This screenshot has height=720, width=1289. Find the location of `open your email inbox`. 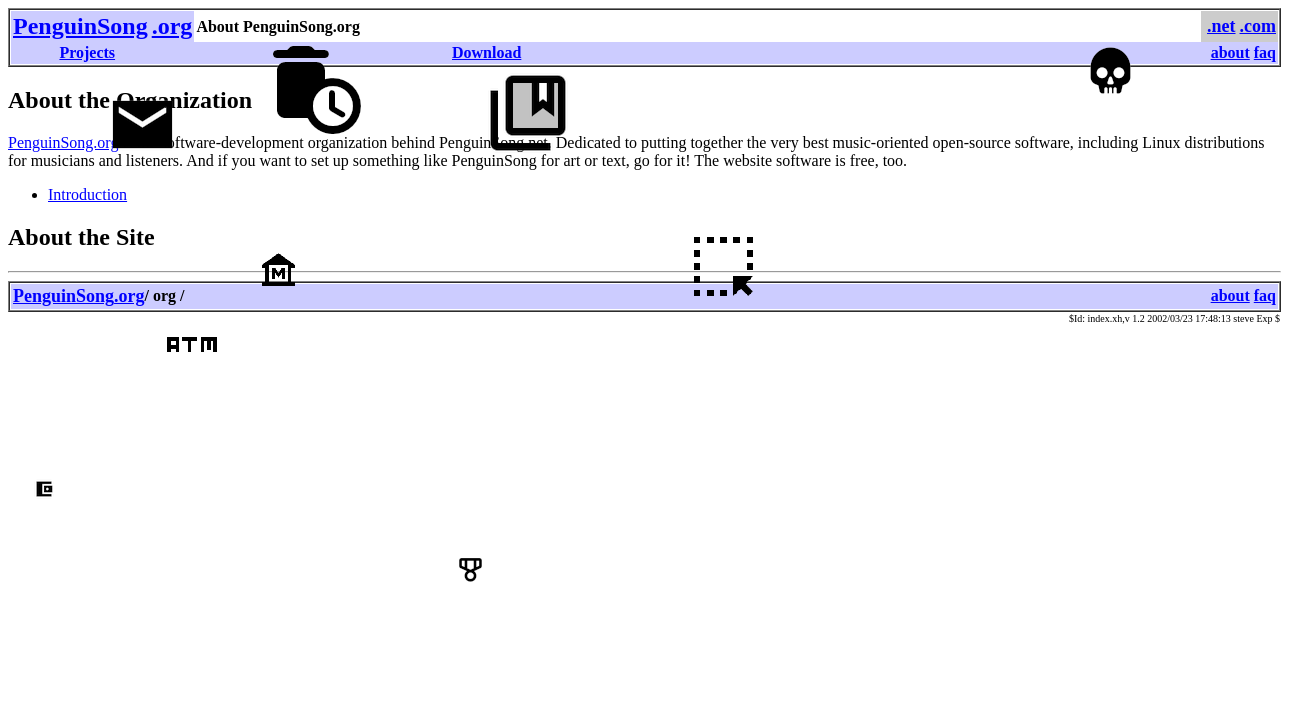

open your email inbox is located at coordinates (142, 124).